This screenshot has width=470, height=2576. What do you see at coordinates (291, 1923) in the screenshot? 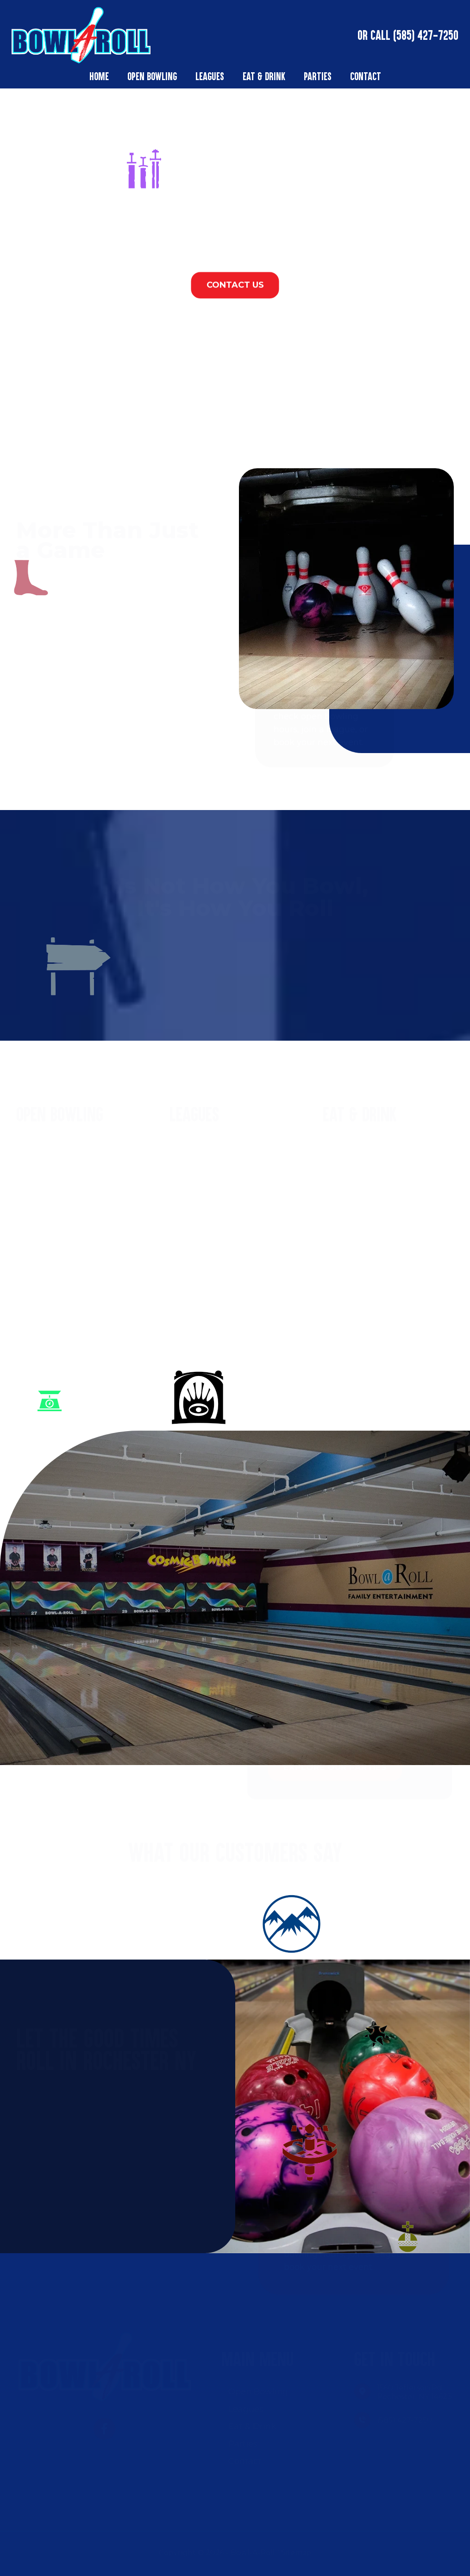
I see `view mountain or hiking trails` at bounding box center [291, 1923].